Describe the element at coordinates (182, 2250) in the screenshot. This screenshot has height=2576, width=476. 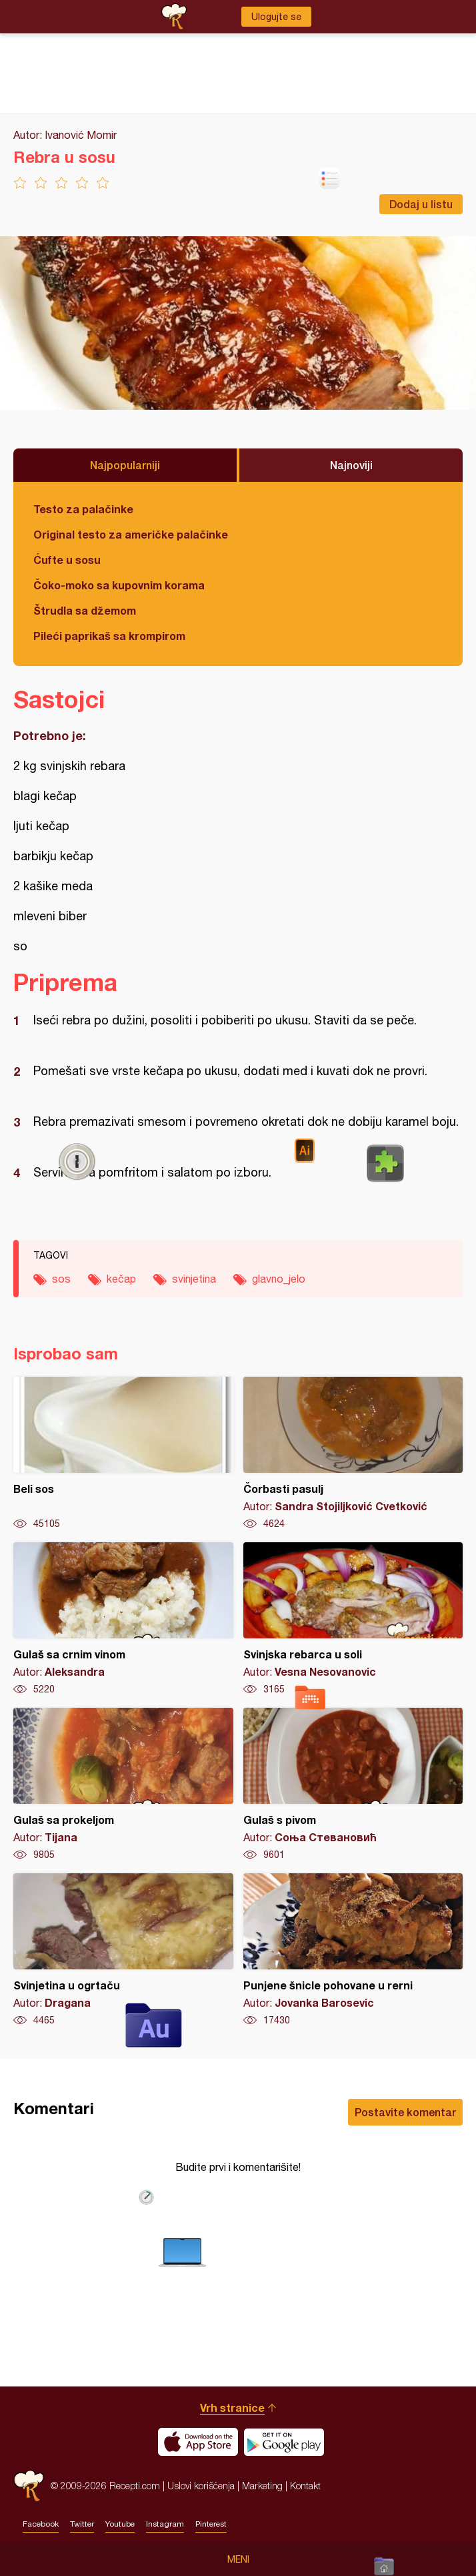
I see `macbook air 15-inch device icon` at that location.